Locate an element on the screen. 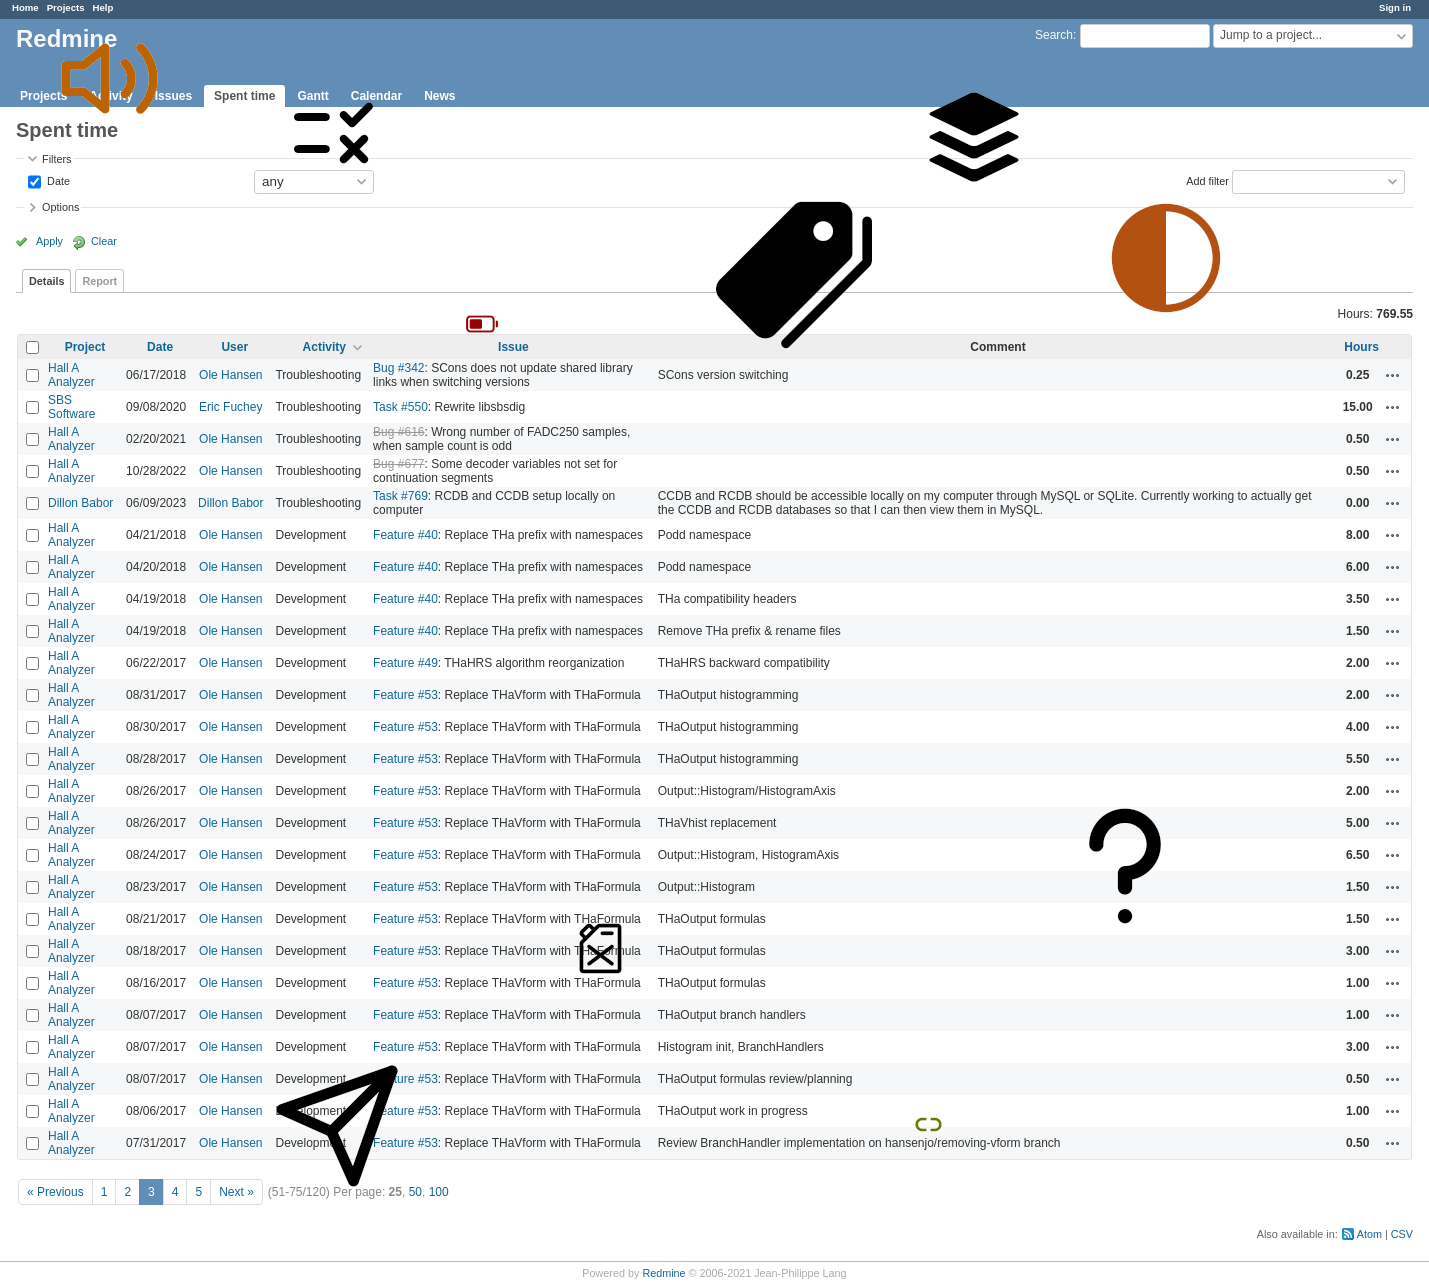 The height and width of the screenshot is (1284, 1429). review items with pass/fail status is located at coordinates (334, 133).